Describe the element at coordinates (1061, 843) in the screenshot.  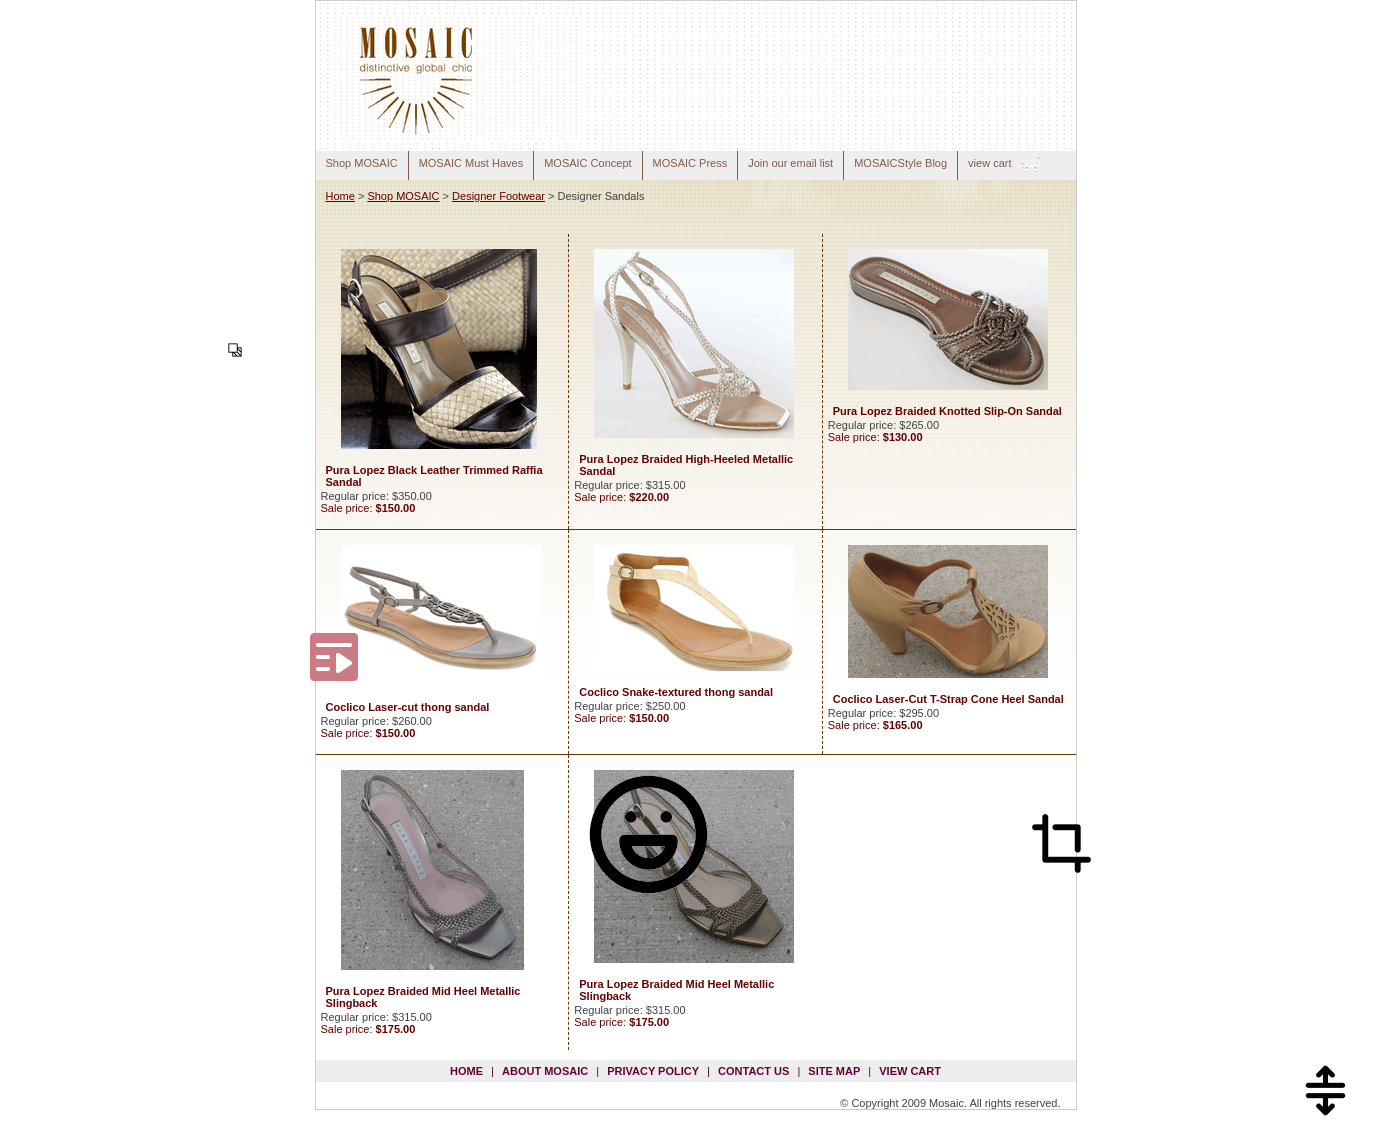
I see `crop an image or photo` at that location.